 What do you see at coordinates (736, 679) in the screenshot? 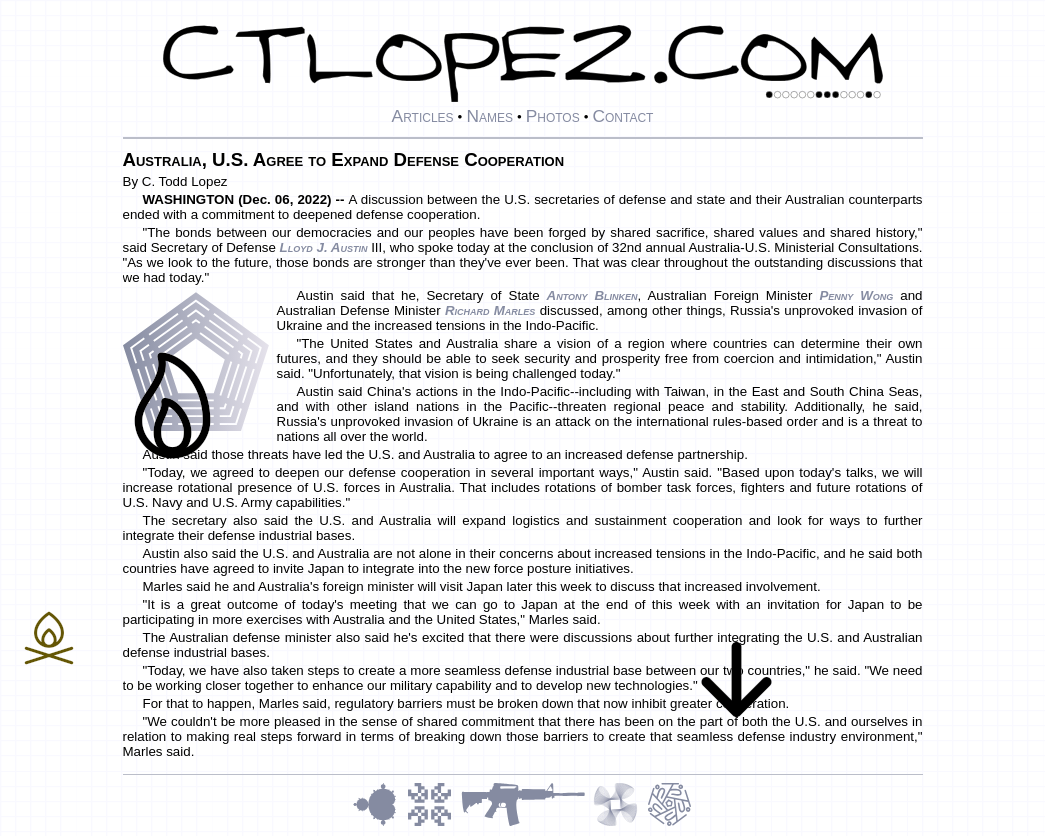
I see `scroll down or view more content` at bounding box center [736, 679].